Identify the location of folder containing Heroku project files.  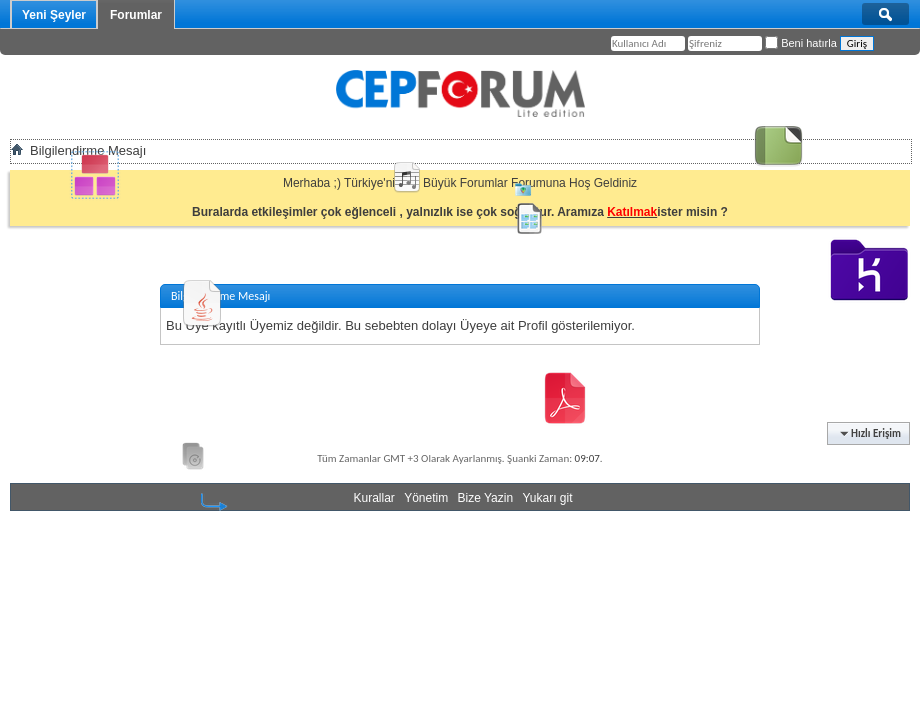
(869, 272).